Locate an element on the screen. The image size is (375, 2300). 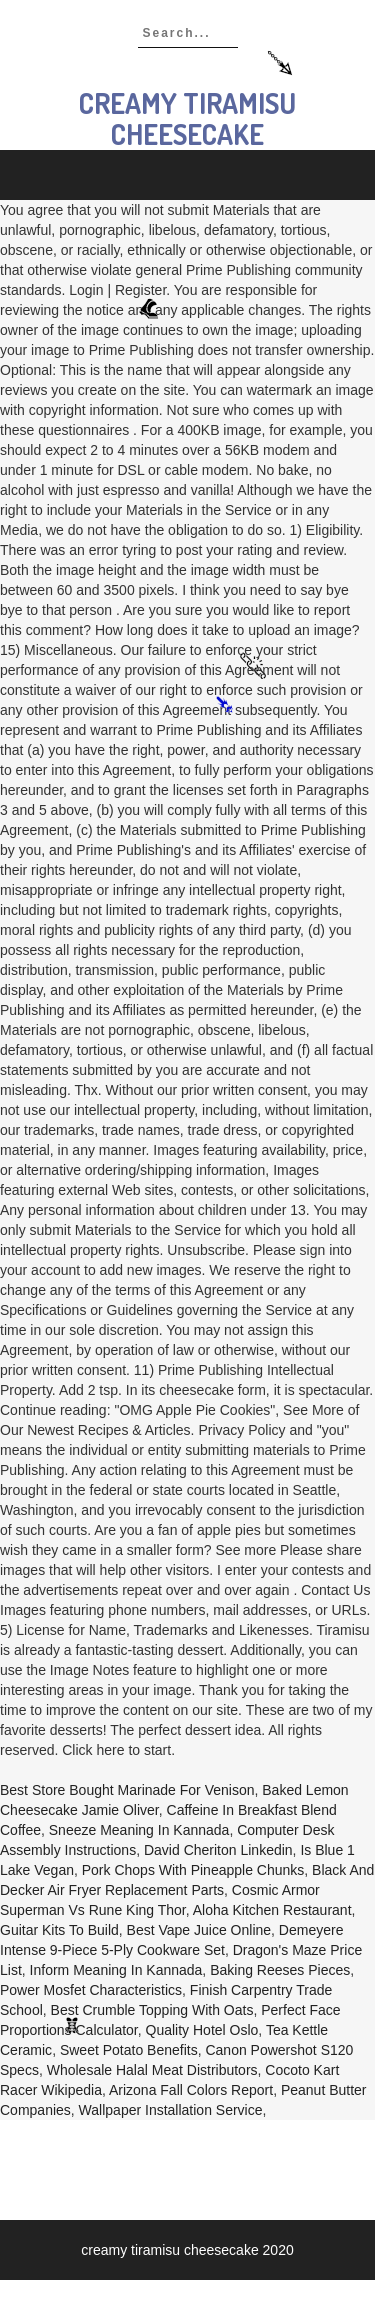
equip harpoon weapon or grappling tool is located at coordinates (280, 63).